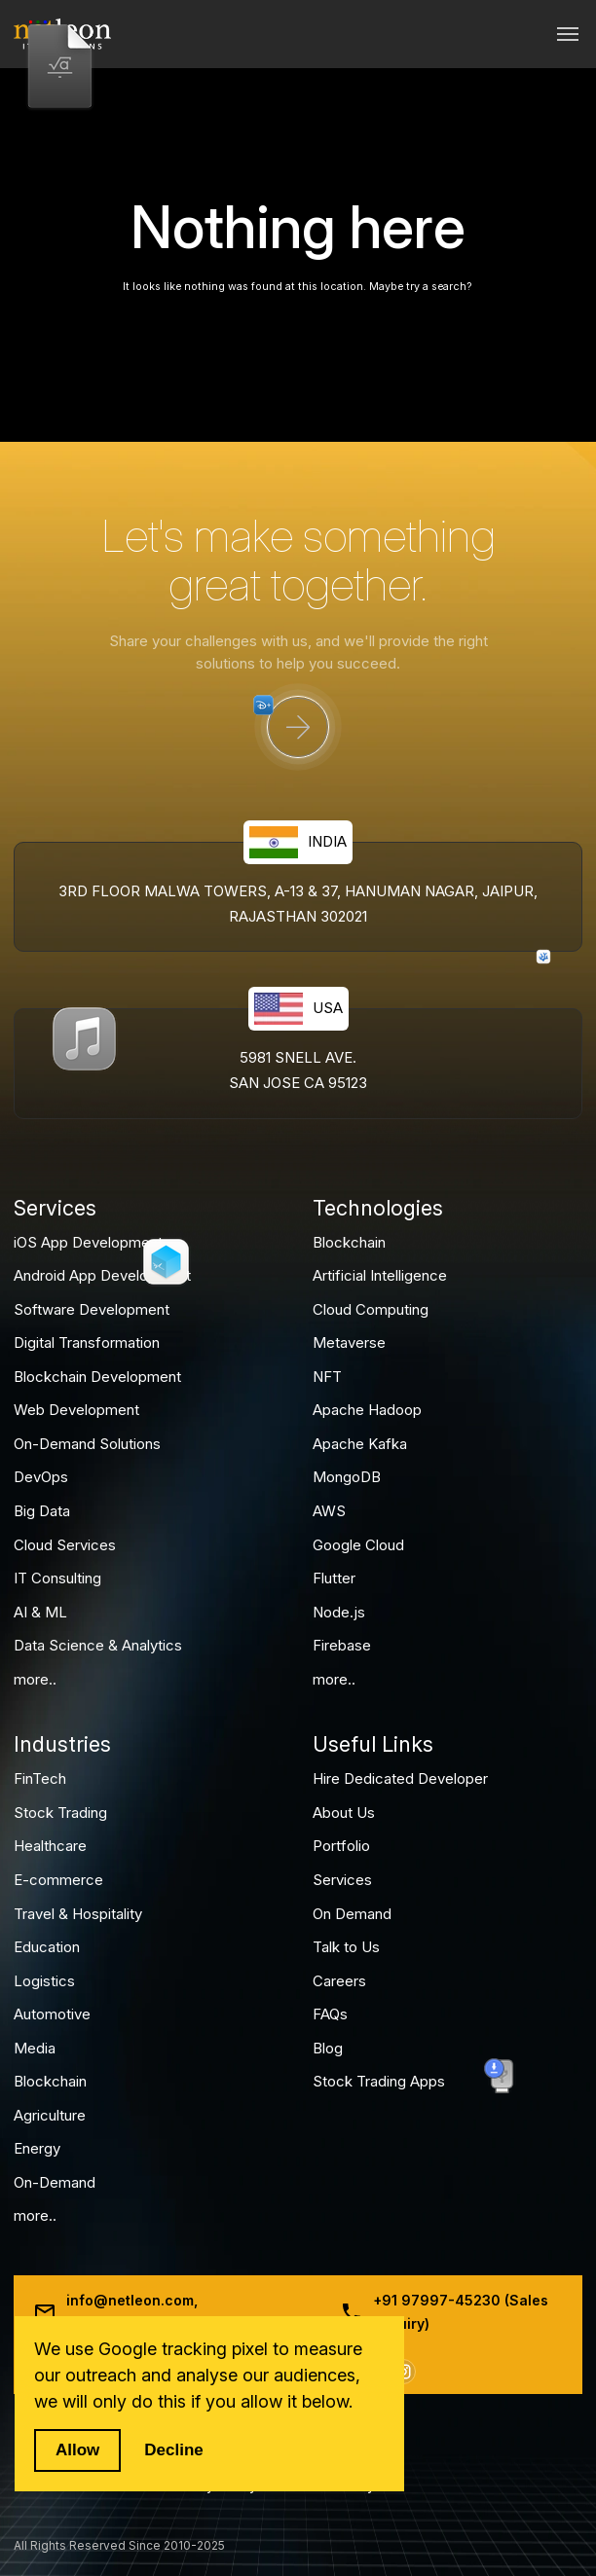 The height and width of the screenshot is (2576, 596). I want to click on open the Music app, so click(84, 1038).